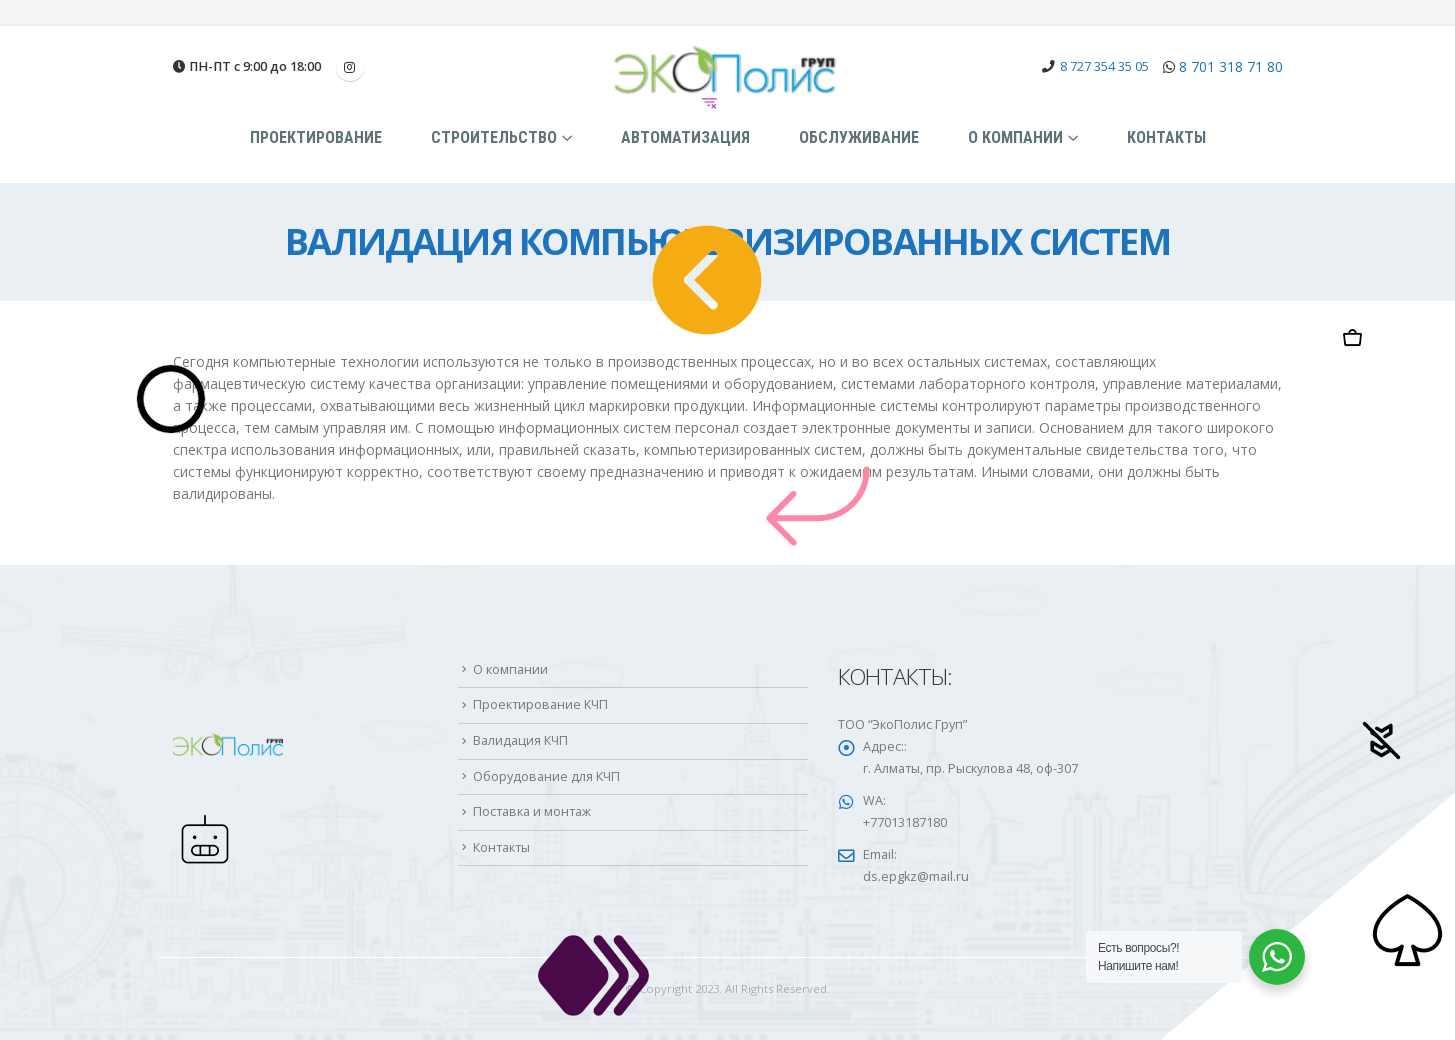 The height and width of the screenshot is (1040, 1455). What do you see at coordinates (709, 101) in the screenshot?
I see `clear all active filters` at bounding box center [709, 101].